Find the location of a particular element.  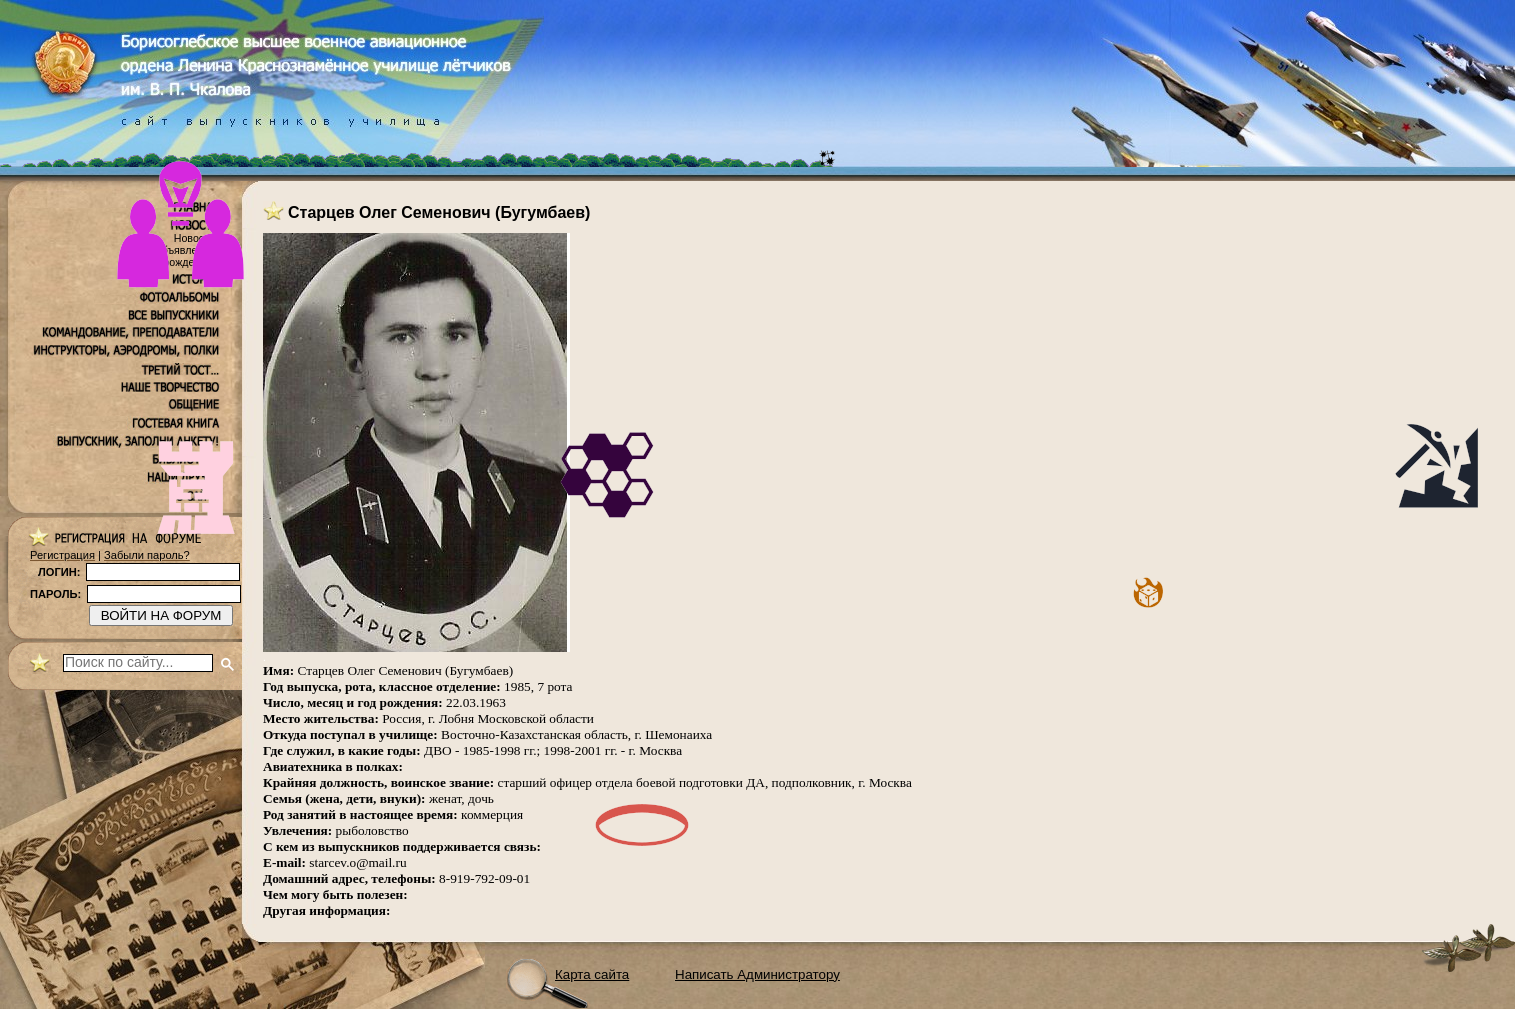

indicates a pit or trap hazard in gameplay is located at coordinates (642, 825).